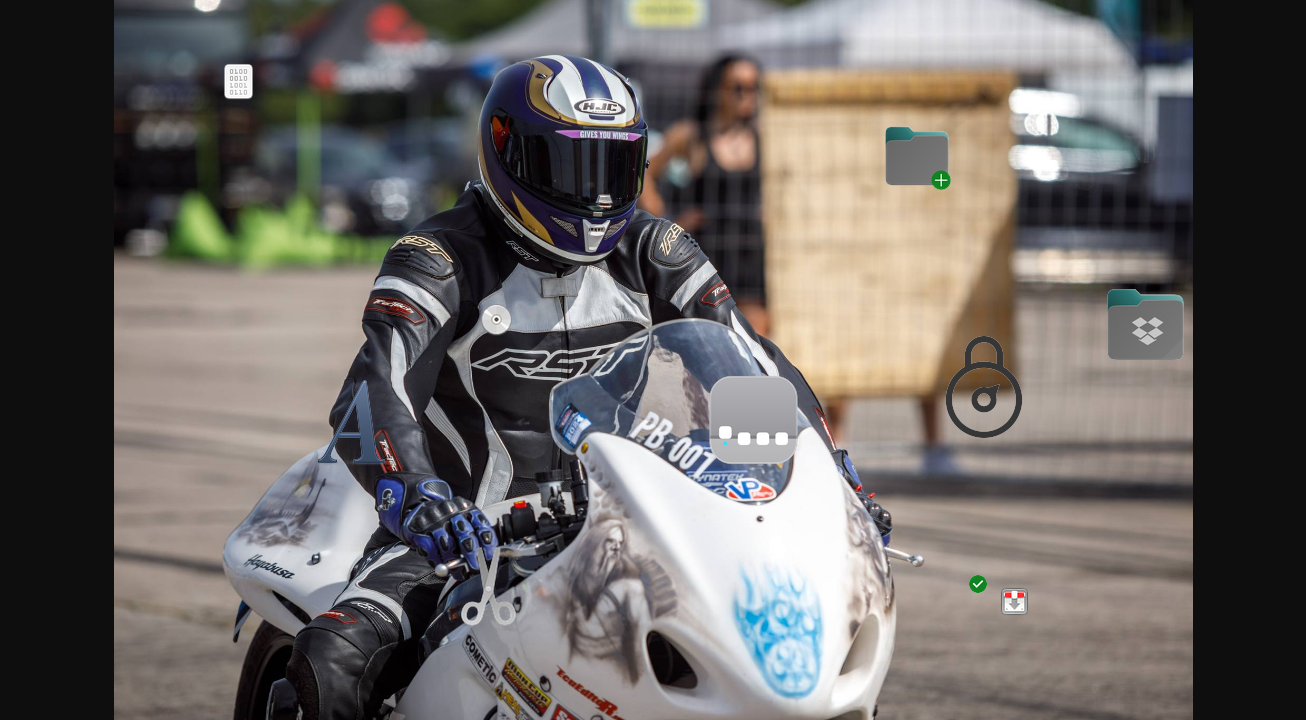 This screenshot has height=720, width=1306. What do you see at coordinates (1014, 601) in the screenshot?
I see `open Transmission BitTorrent client` at bounding box center [1014, 601].